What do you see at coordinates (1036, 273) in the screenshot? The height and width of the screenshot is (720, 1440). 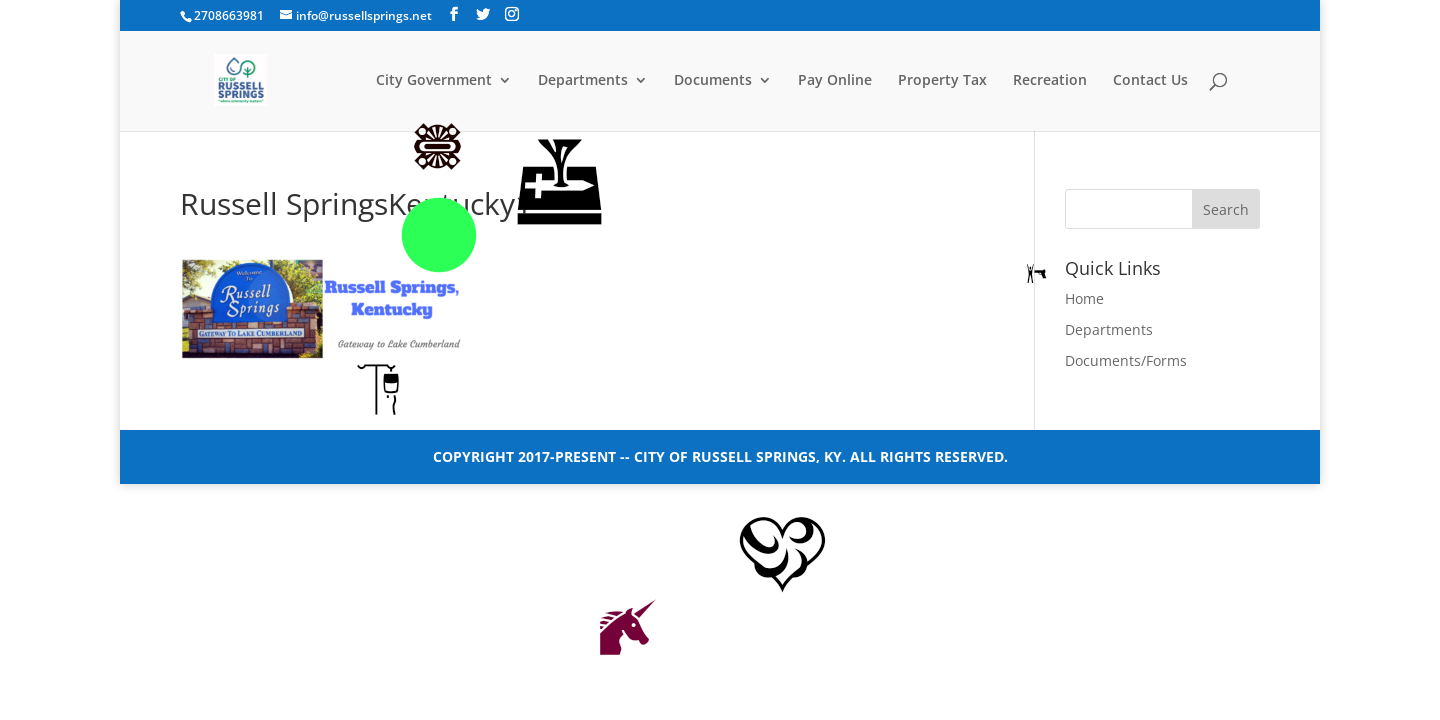 I see `indicates arrest or surrender scenario in a game` at bounding box center [1036, 273].